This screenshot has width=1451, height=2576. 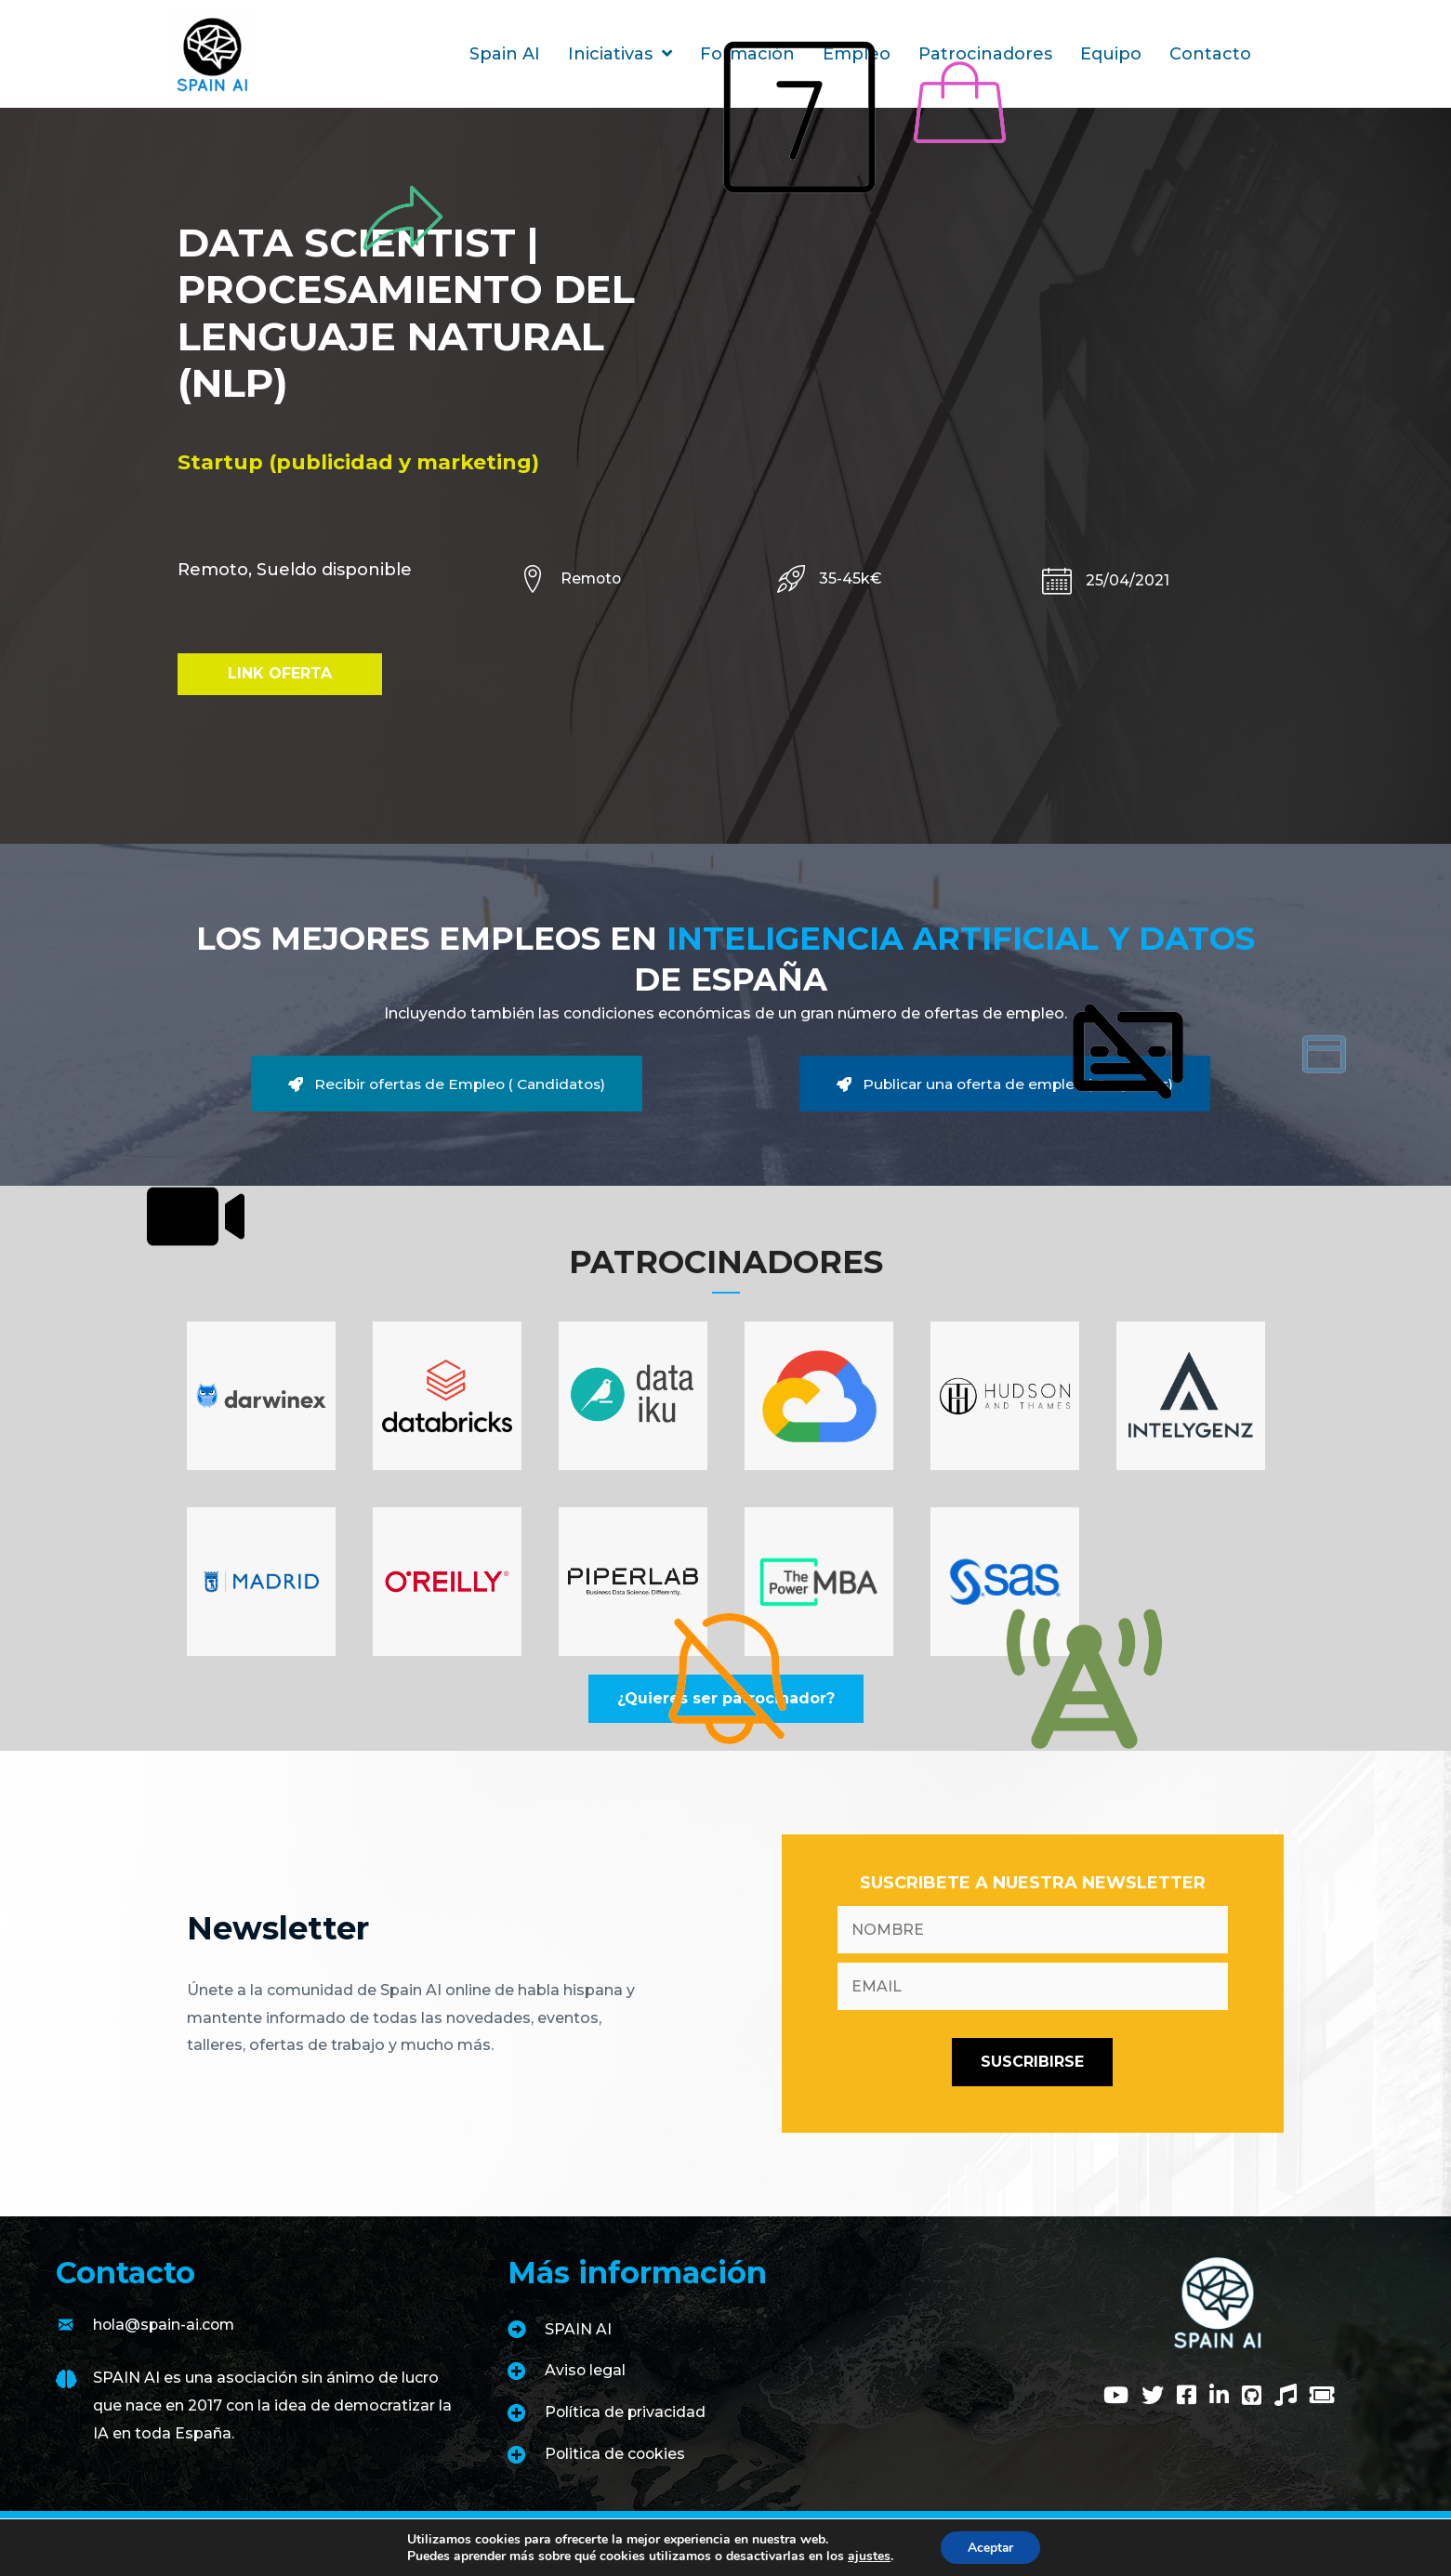 What do you see at coordinates (1324, 1054) in the screenshot?
I see `open web browser` at bounding box center [1324, 1054].